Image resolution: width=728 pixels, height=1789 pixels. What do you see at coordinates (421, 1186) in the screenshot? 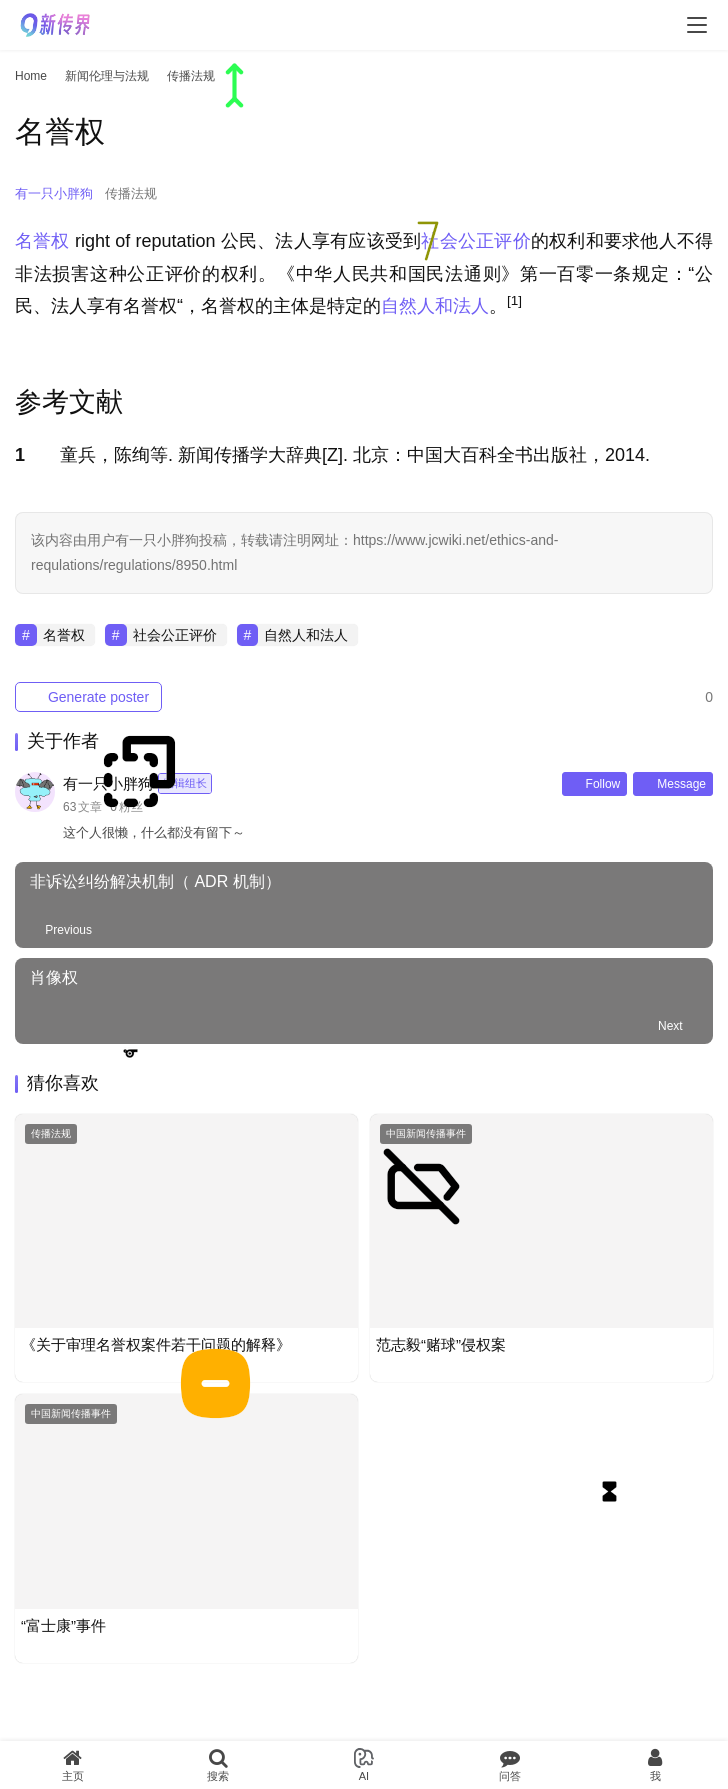
I see `disable or remove a label` at bounding box center [421, 1186].